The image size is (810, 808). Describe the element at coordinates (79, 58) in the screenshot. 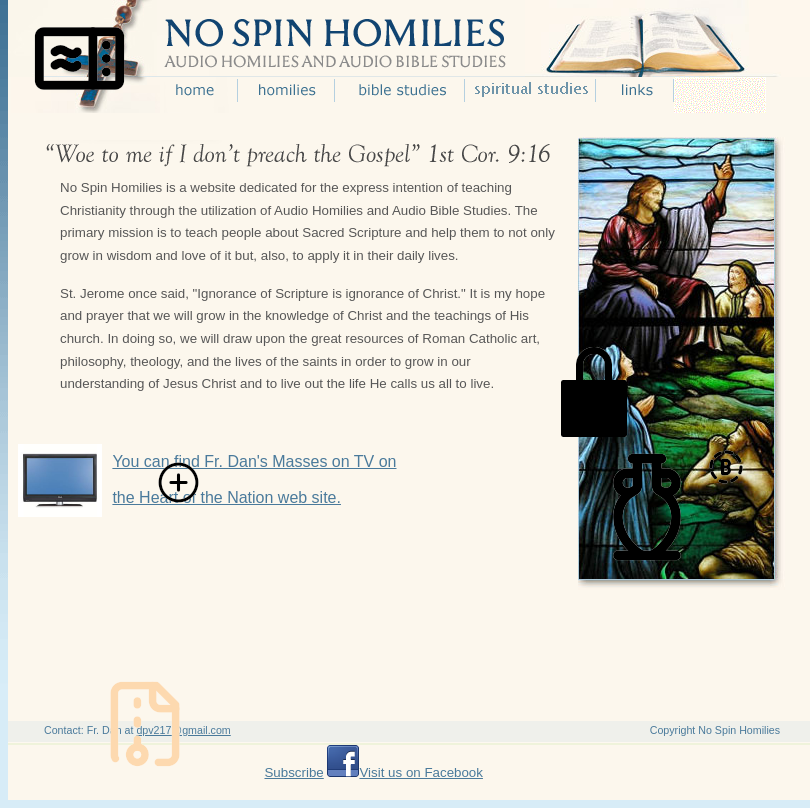

I see `access microwave or kitchen appliance controls` at that location.